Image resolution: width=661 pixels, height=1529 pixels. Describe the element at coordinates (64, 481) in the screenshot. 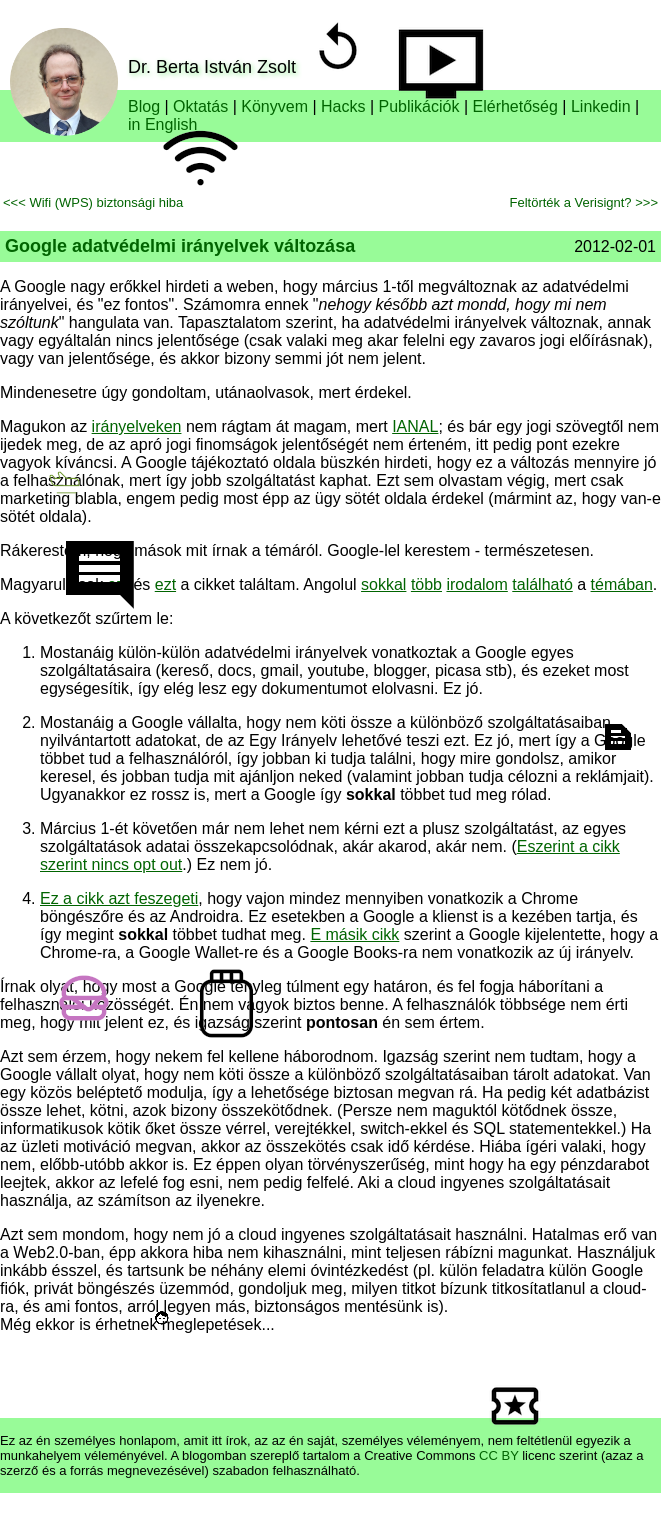

I see `indicates flight mode is active` at that location.